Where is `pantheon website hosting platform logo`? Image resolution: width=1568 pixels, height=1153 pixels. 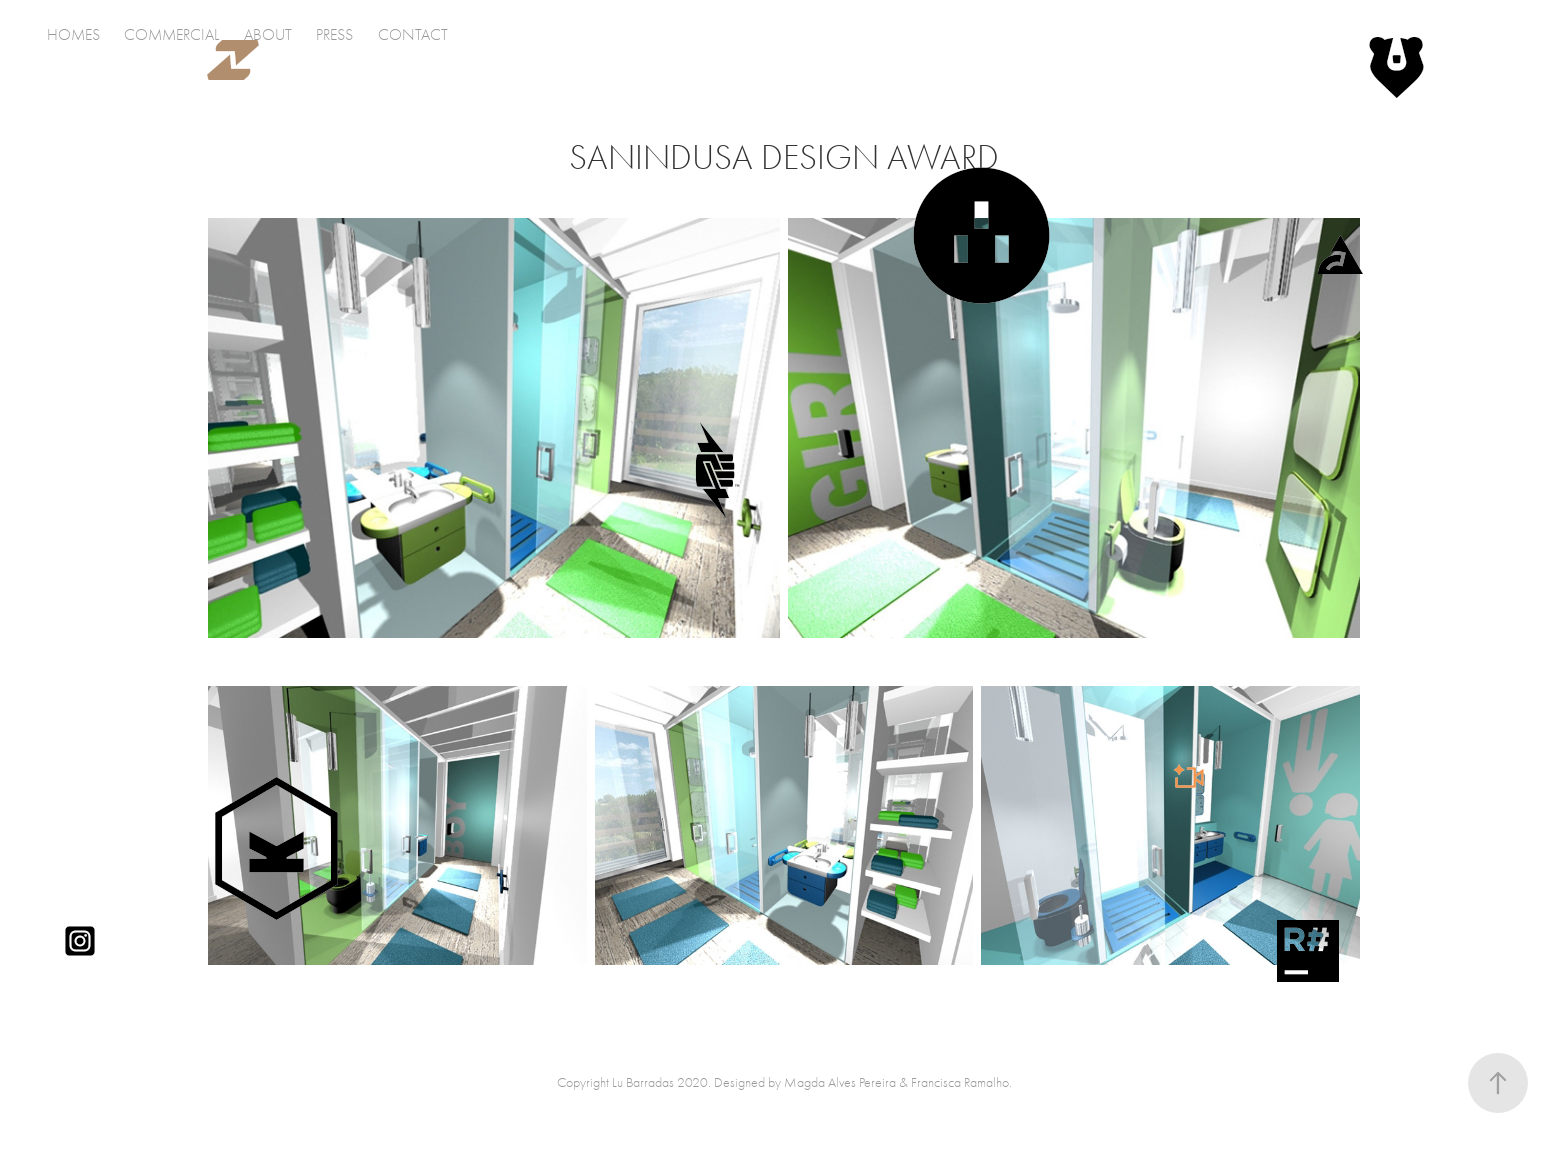
pantheon website hosting platform logo is located at coordinates (717, 470).